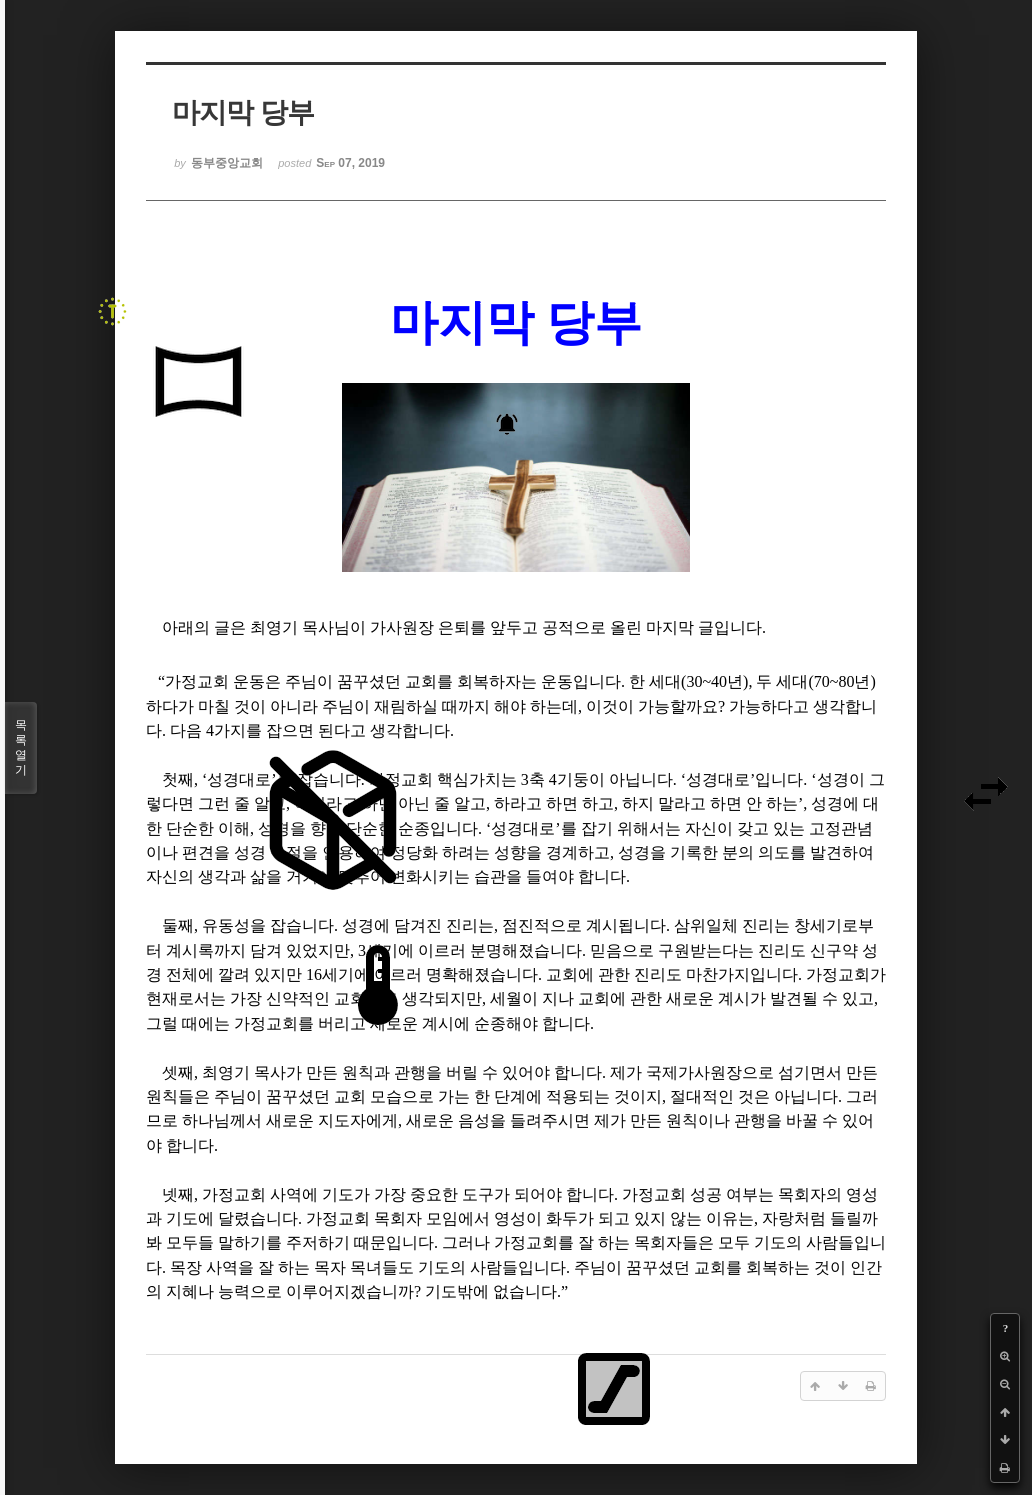 This screenshot has height=1495, width=1032. Describe the element at coordinates (112, 311) in the screenshot. I see `indicates text formatting or typography options` at that location.